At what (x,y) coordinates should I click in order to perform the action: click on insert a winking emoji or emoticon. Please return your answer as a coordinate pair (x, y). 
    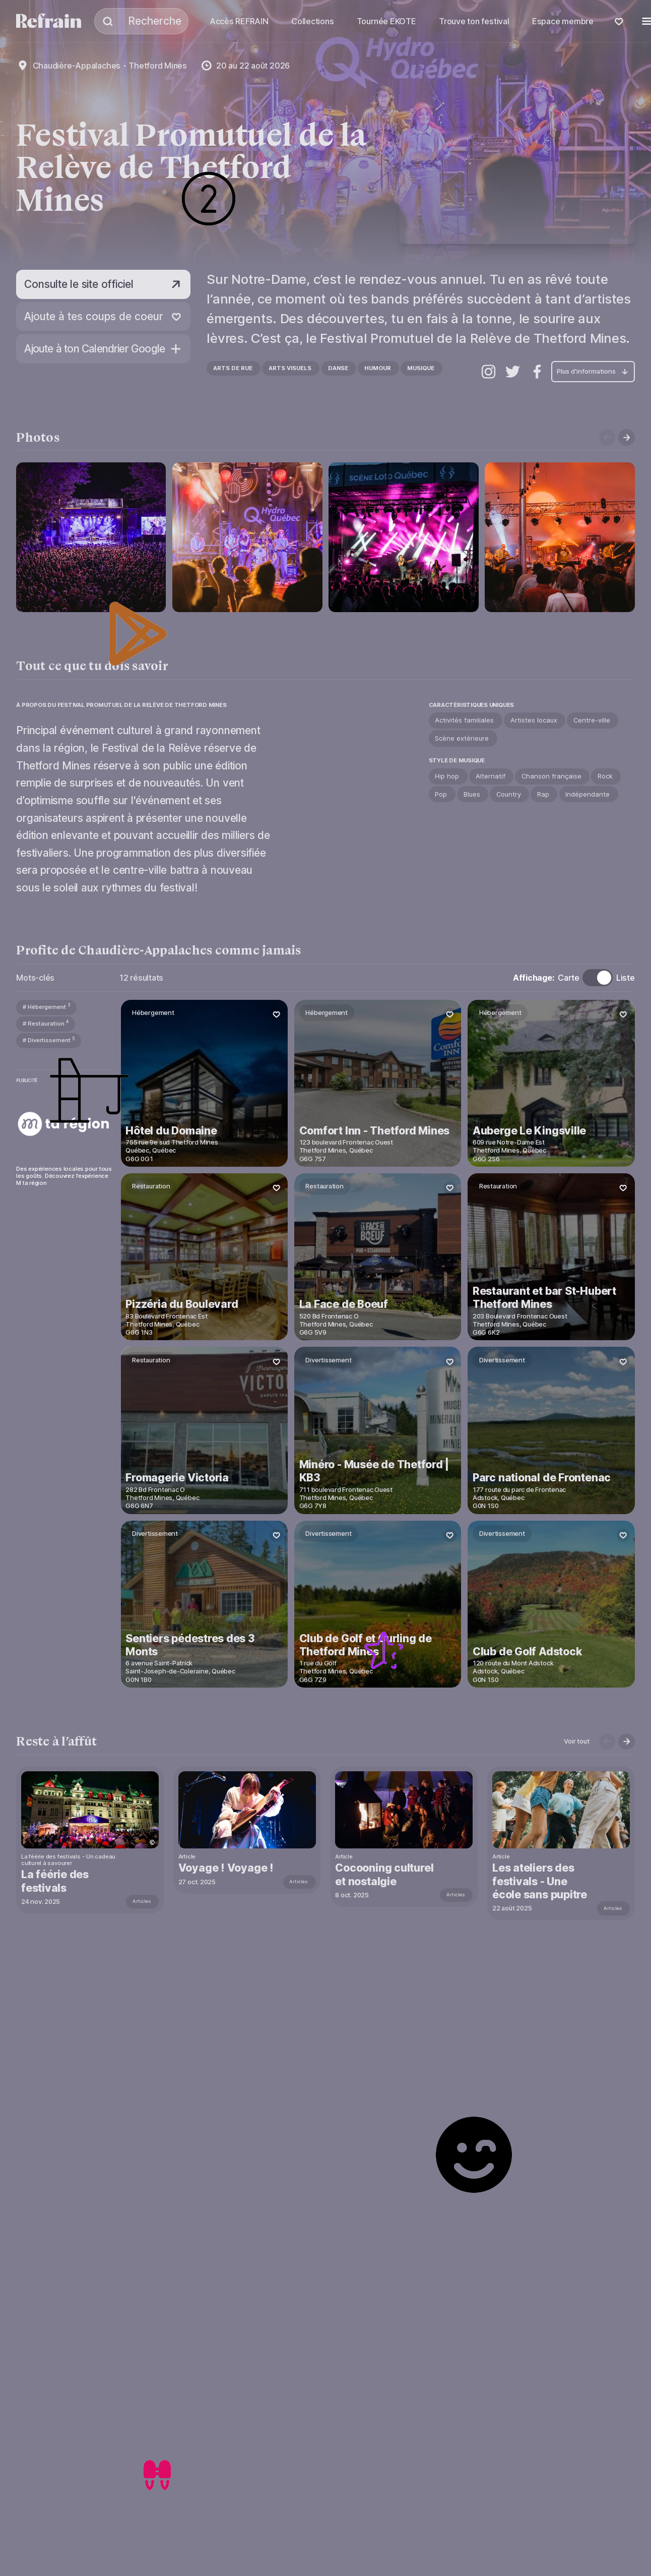
    Looking at the image, I should click on (474, 2154).